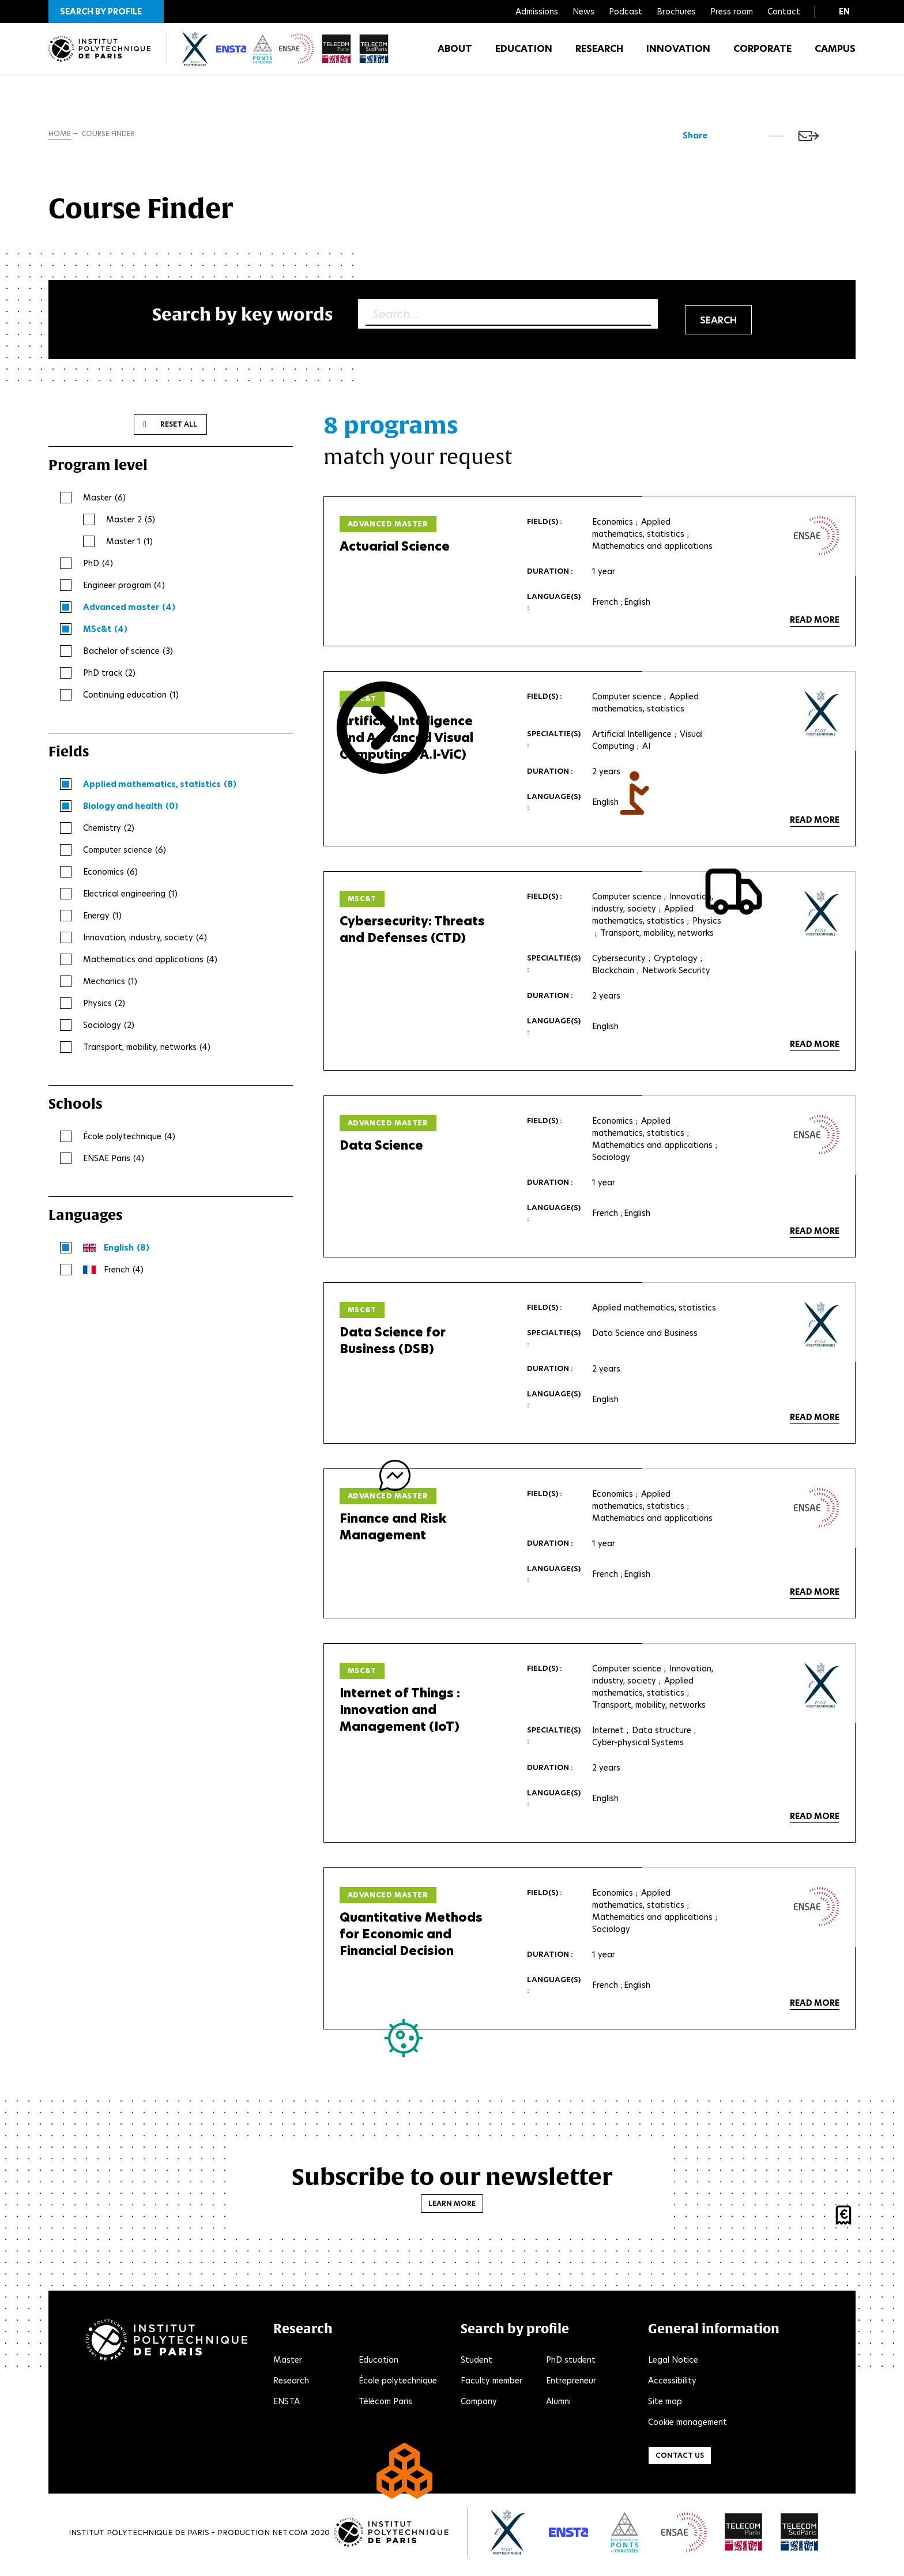 Image resolution: width=904 pixels, height=2576 pixels. What do you see at coordinates (404, 2470) in the screenshot?
I see `view all packages or deliveries` at bounding box center [404, 2470].